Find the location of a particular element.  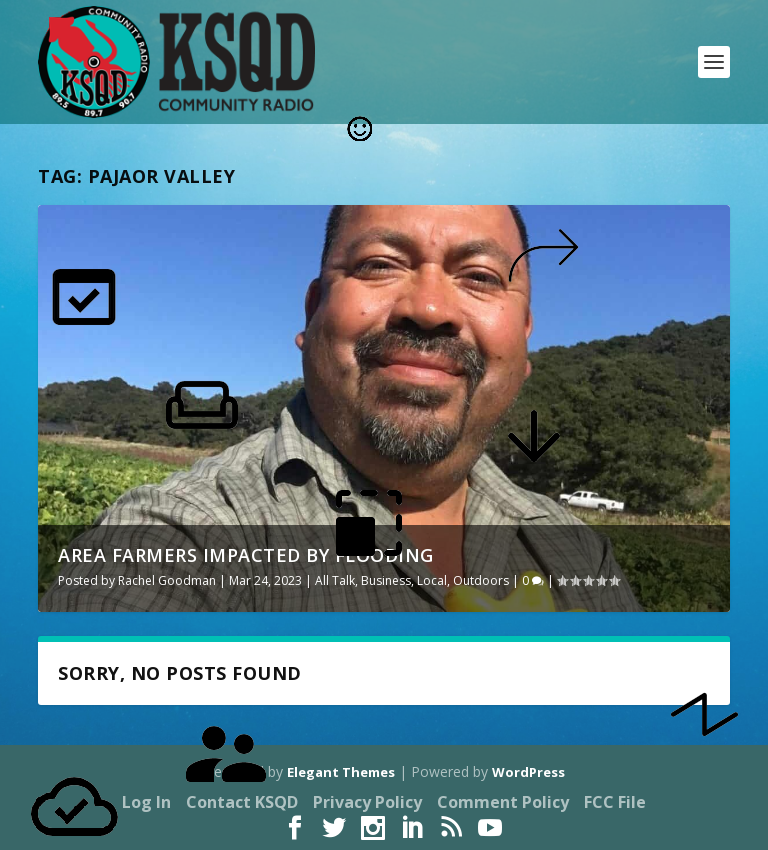

select sawtooth waveform for audio synthesis is located at coordinates (704, 714).